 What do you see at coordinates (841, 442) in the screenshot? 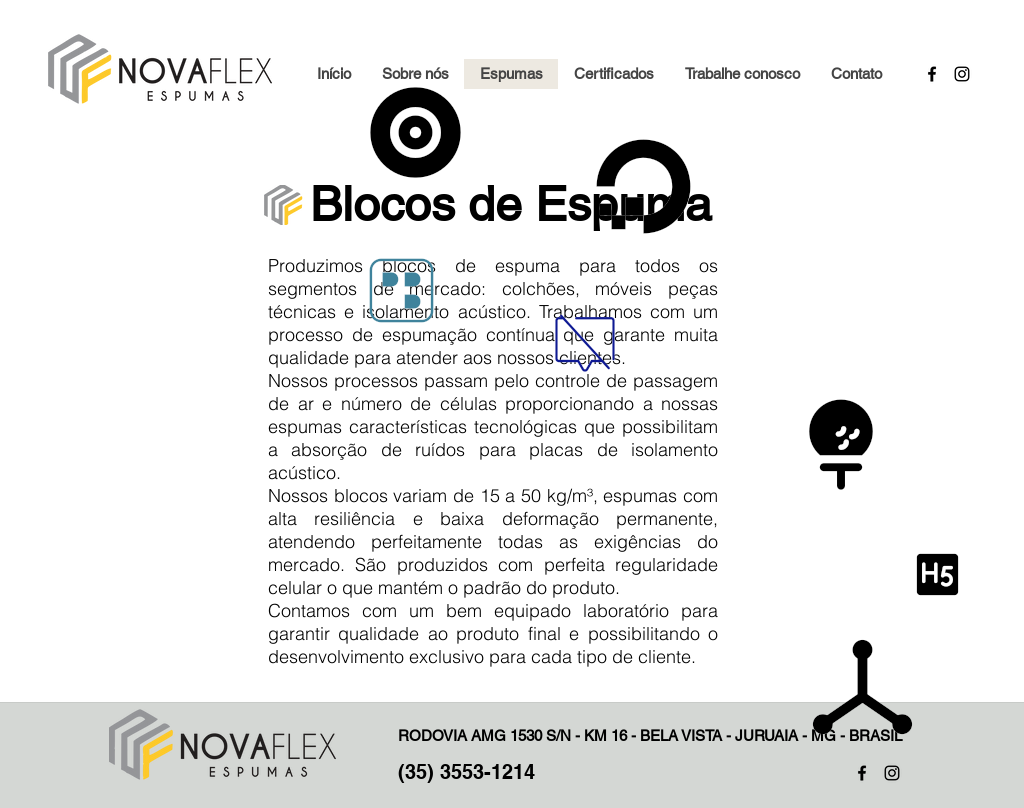
I see `access golf or sports-related features` at bounding box center [841, 442].